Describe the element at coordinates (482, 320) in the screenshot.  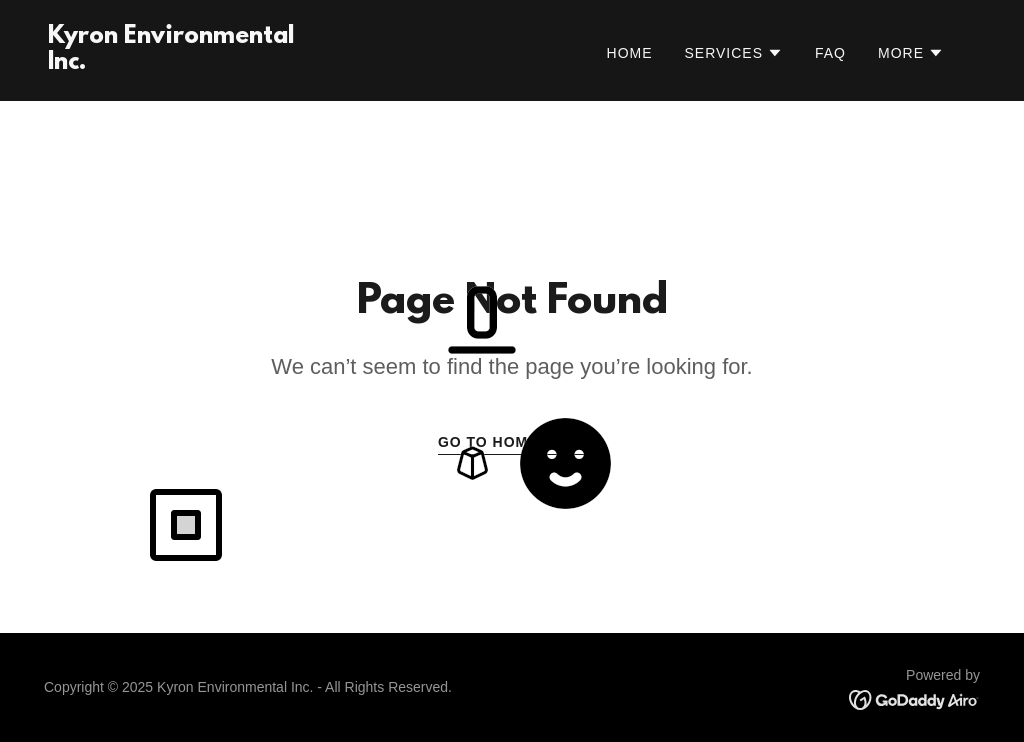
I see `align selected elements to the bottom` at that location.